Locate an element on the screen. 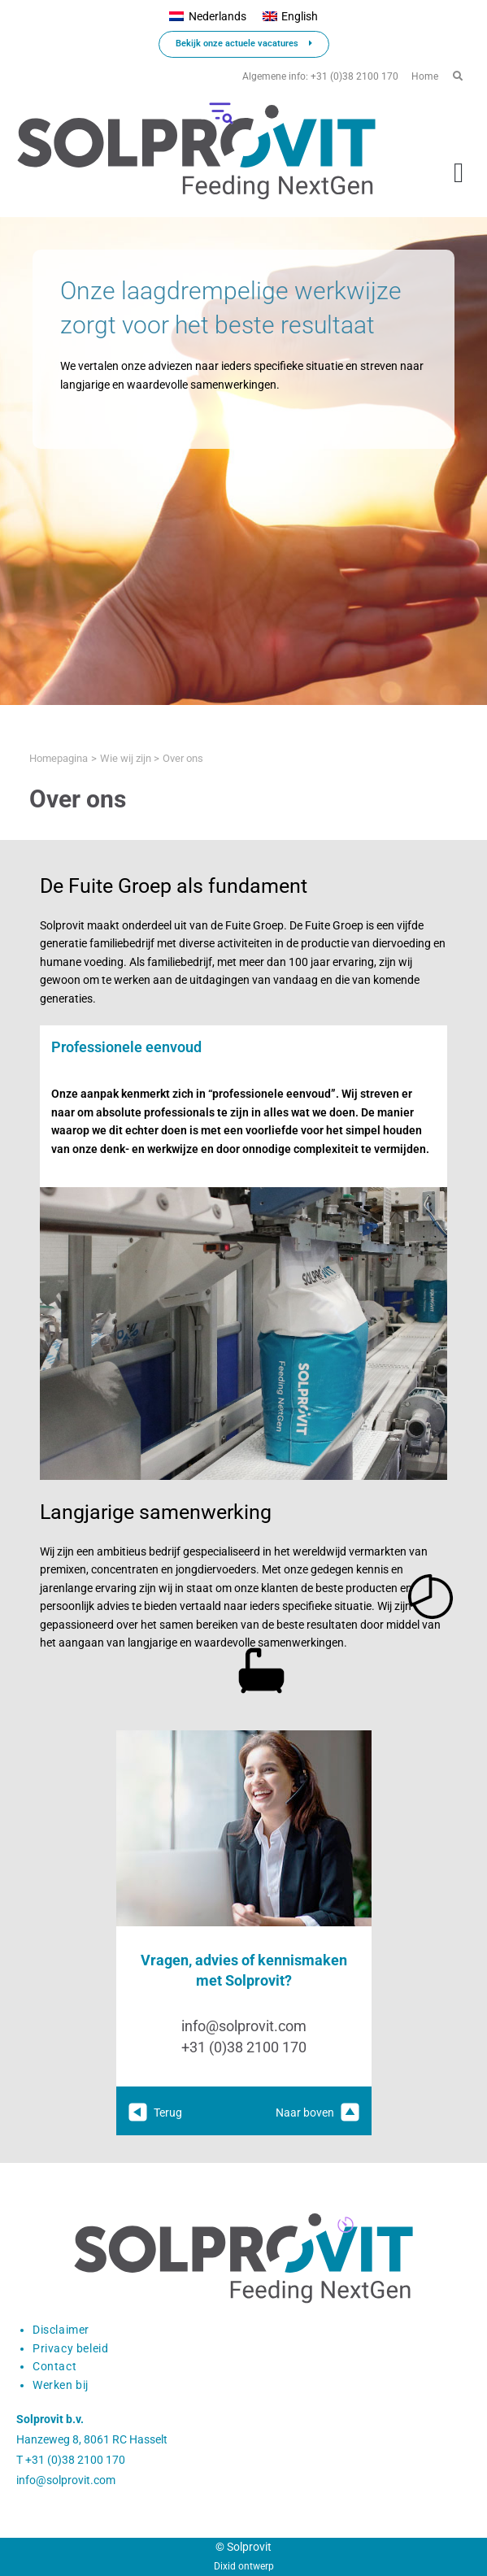 This screenshot has height=2576, width=487. set a countdown timer is located at coordinates (346, 2225).